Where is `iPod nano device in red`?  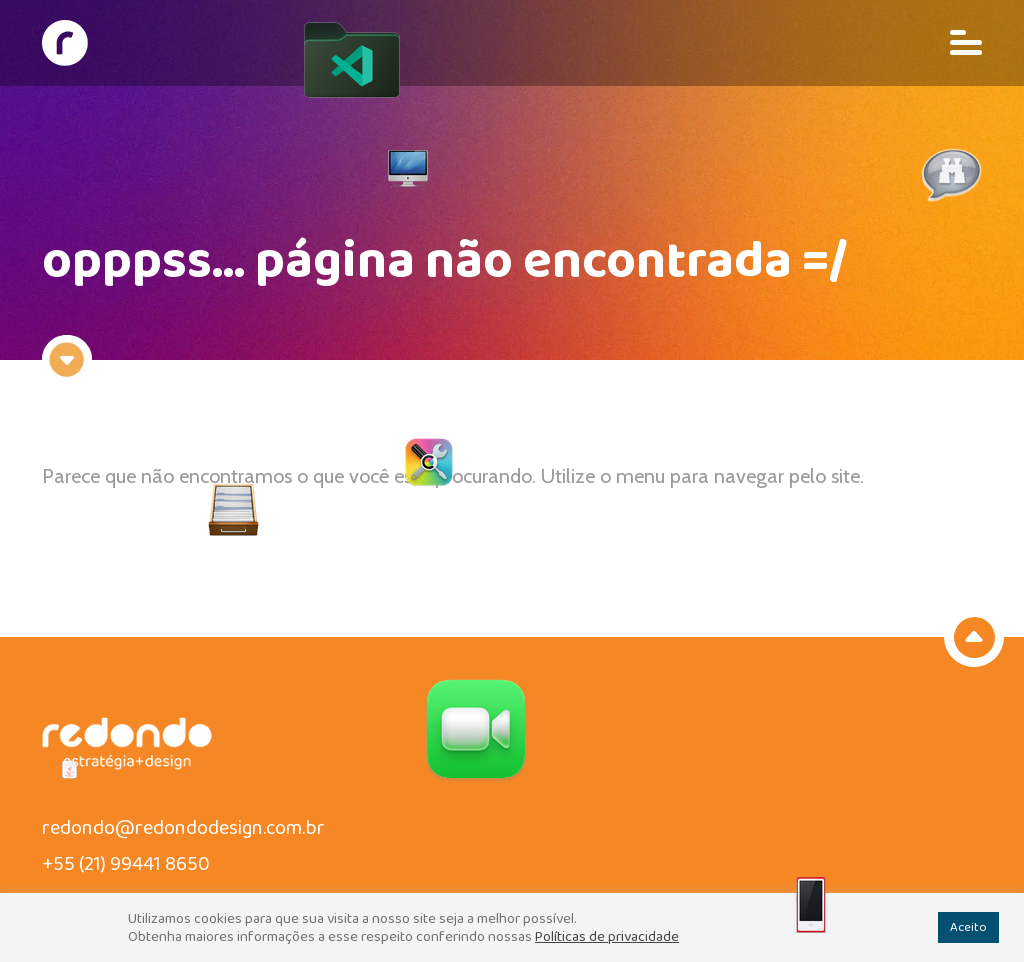
iPod nano device in red is located at coordinates (811, 905).